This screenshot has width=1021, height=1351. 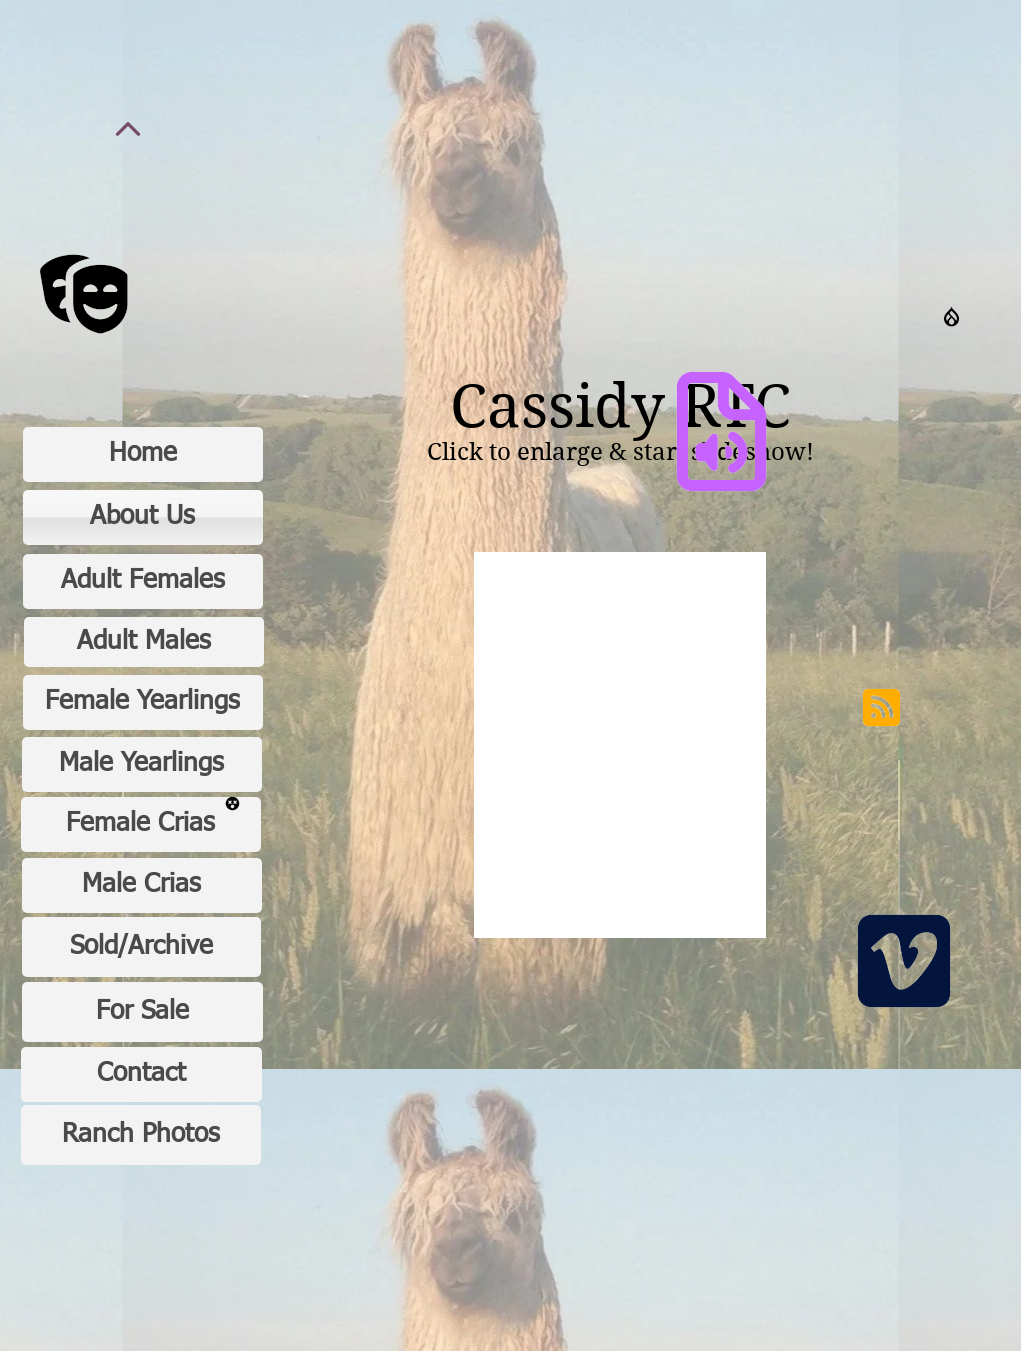 I want to click on open an audio file, so click(x=721, y=431).